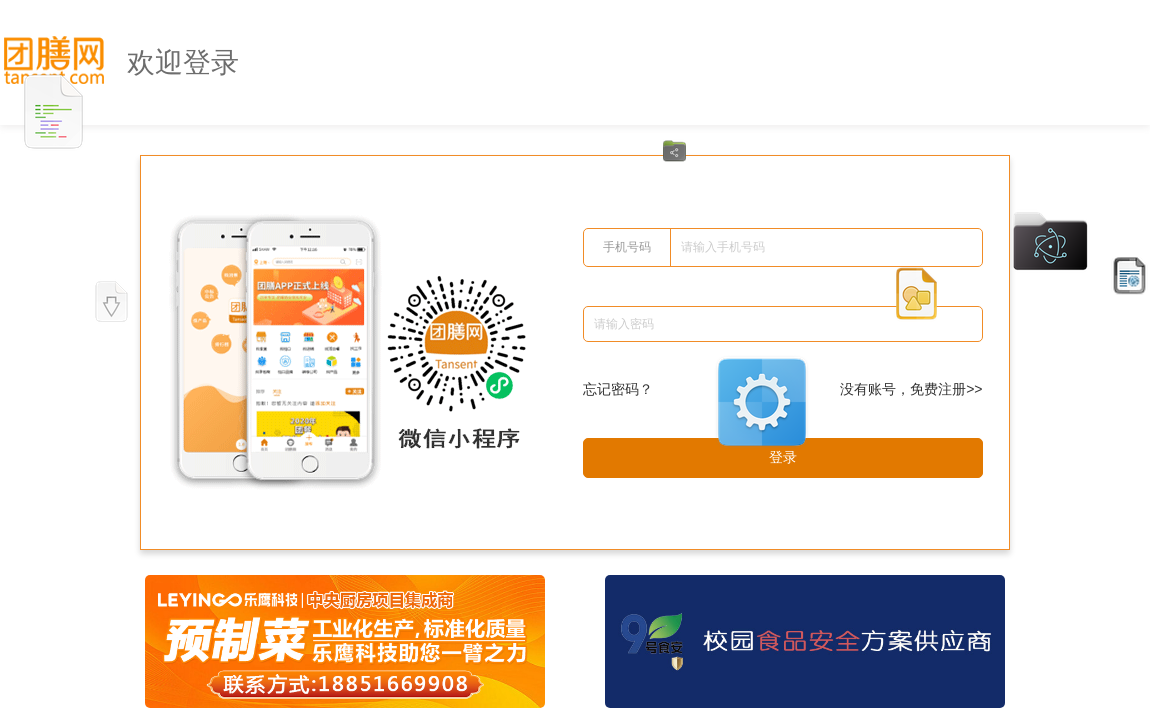  What do you see at coordinates (762, 402) in the screenshot?
I see `windows installer package file` at bounding box center [762, 402].